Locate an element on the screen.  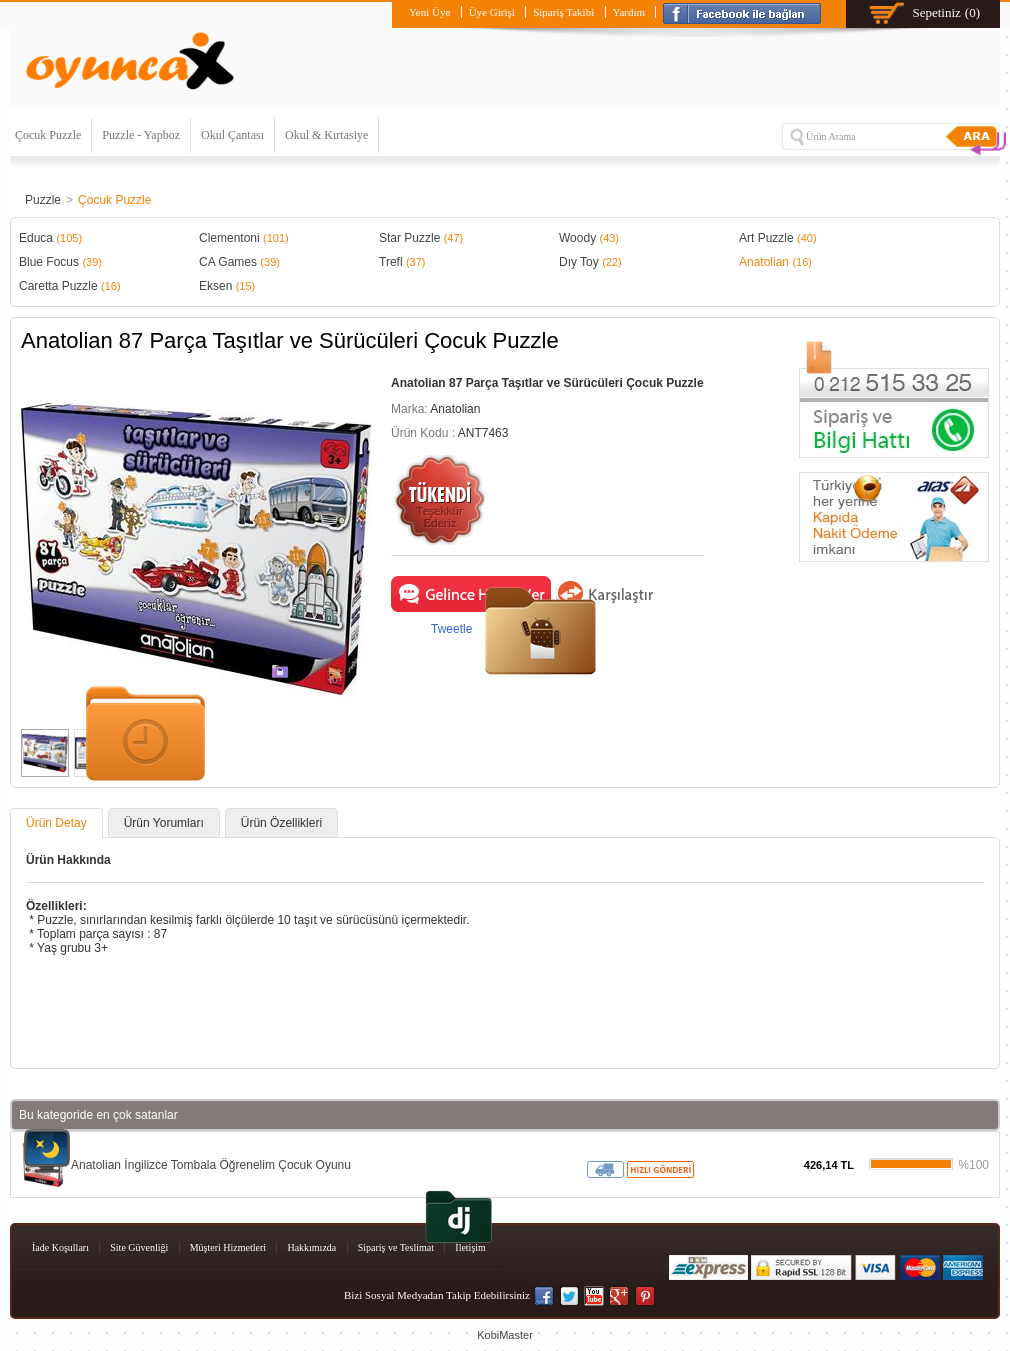
indicates user is tired or exhausted is located at coordinates (867, 489).